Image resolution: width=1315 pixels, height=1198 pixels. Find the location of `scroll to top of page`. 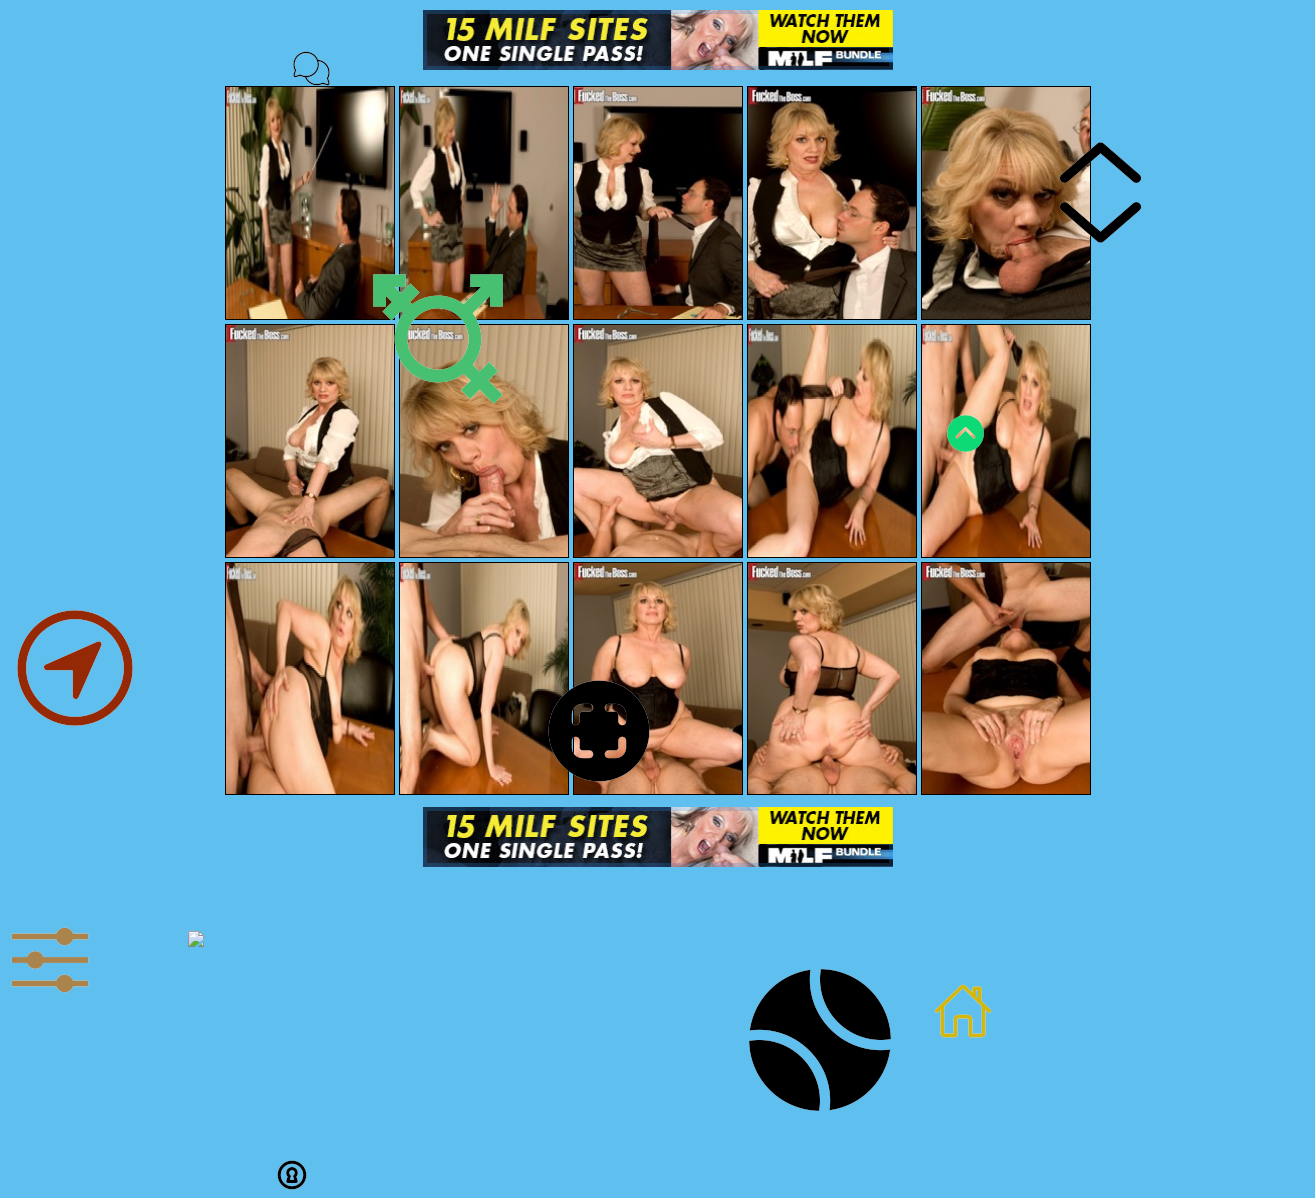

scroll to top of page is located at coordinates (965, 433).